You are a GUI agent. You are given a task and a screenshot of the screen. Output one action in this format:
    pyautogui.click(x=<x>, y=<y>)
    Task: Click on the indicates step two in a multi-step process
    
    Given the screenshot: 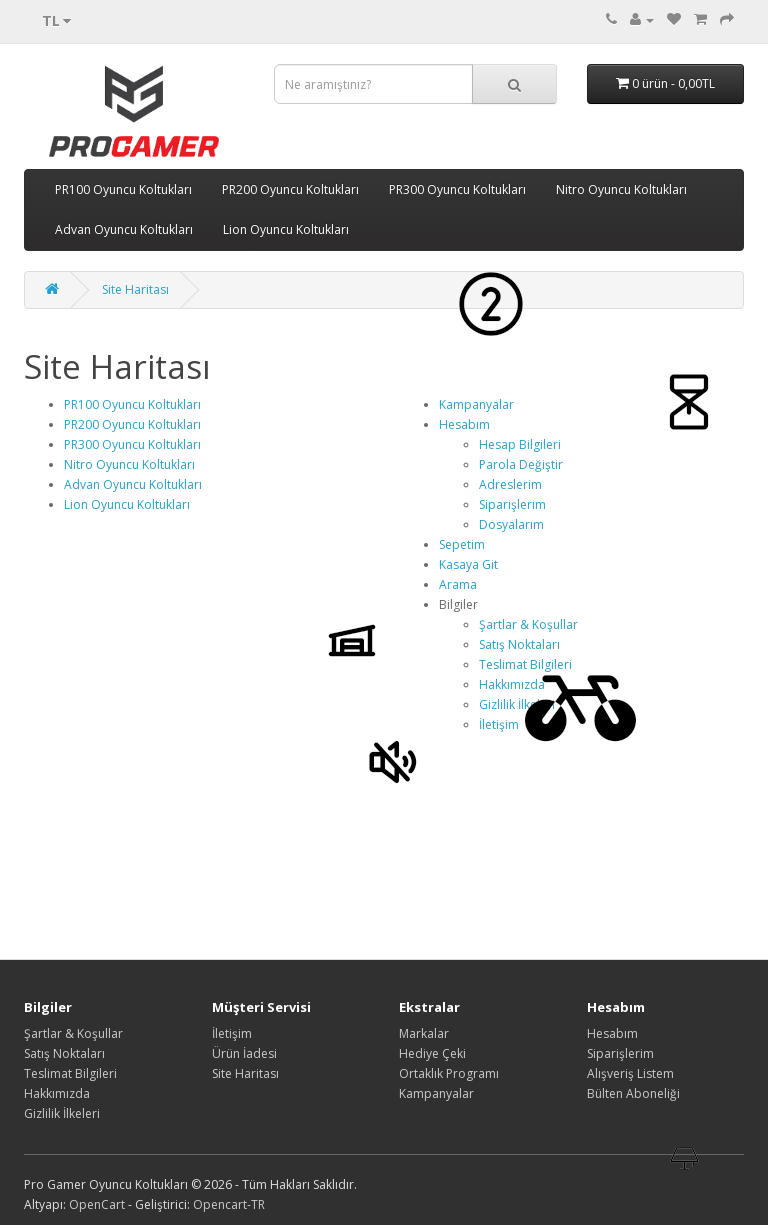 What is the action you would take?
    pyautogui.click(x=491, y=304)
    